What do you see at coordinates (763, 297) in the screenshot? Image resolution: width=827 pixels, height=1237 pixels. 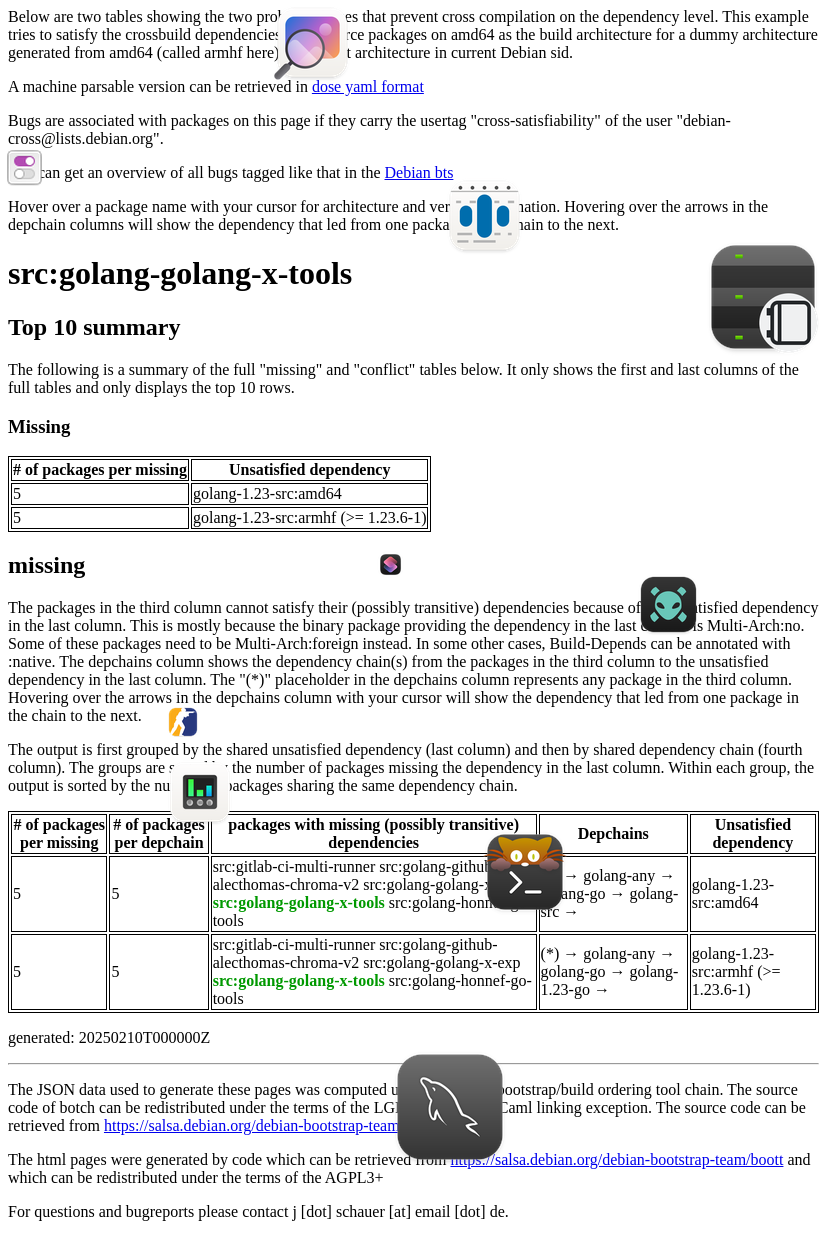 I see `configure ldap server connection settings` at bounding box center [763, 297].